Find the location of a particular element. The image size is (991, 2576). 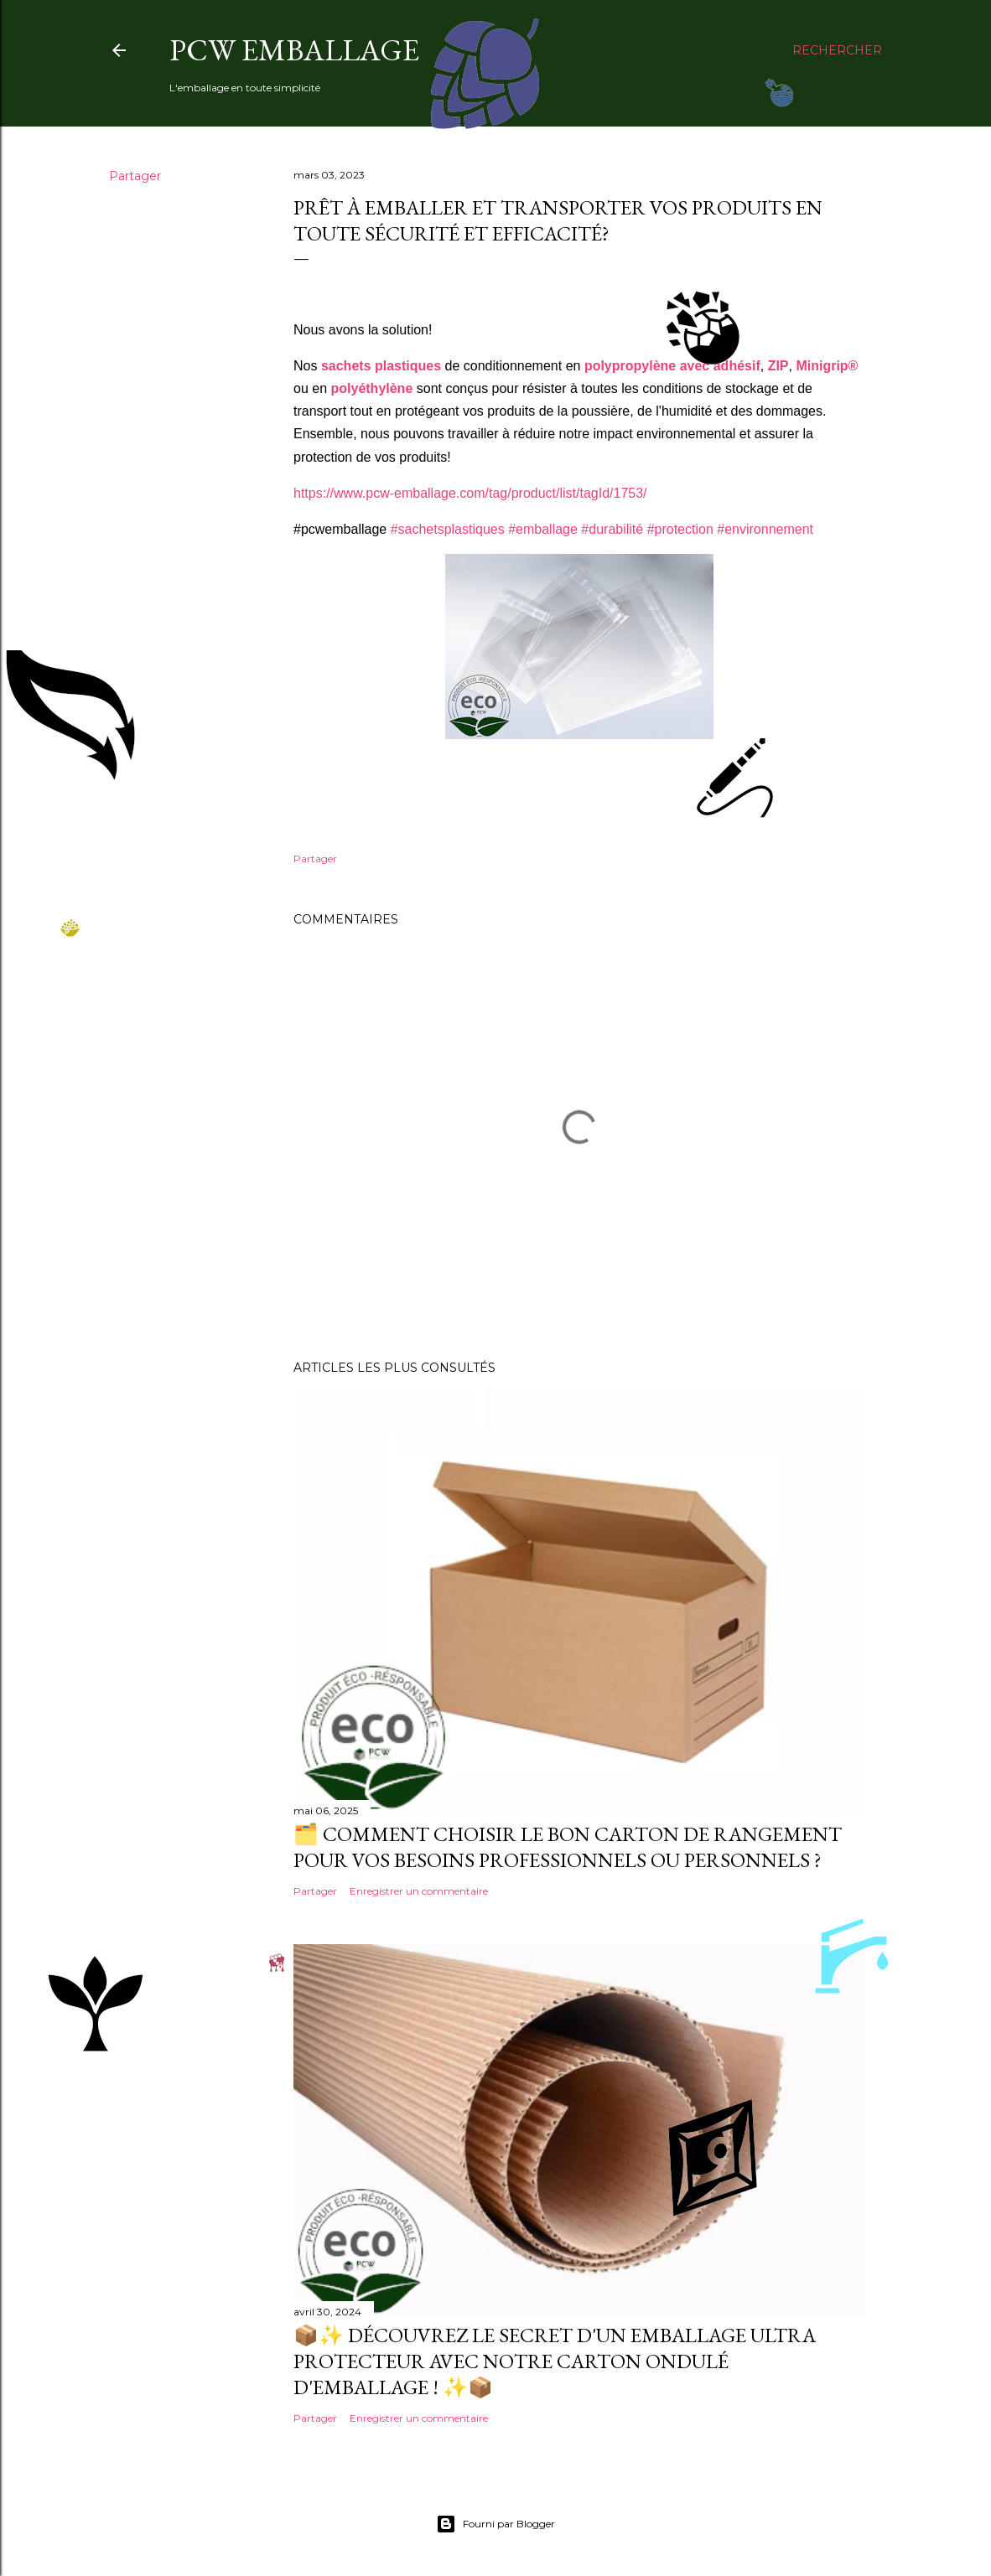

indicates a destructible object or breakable item is located at coordinates (703, 328).